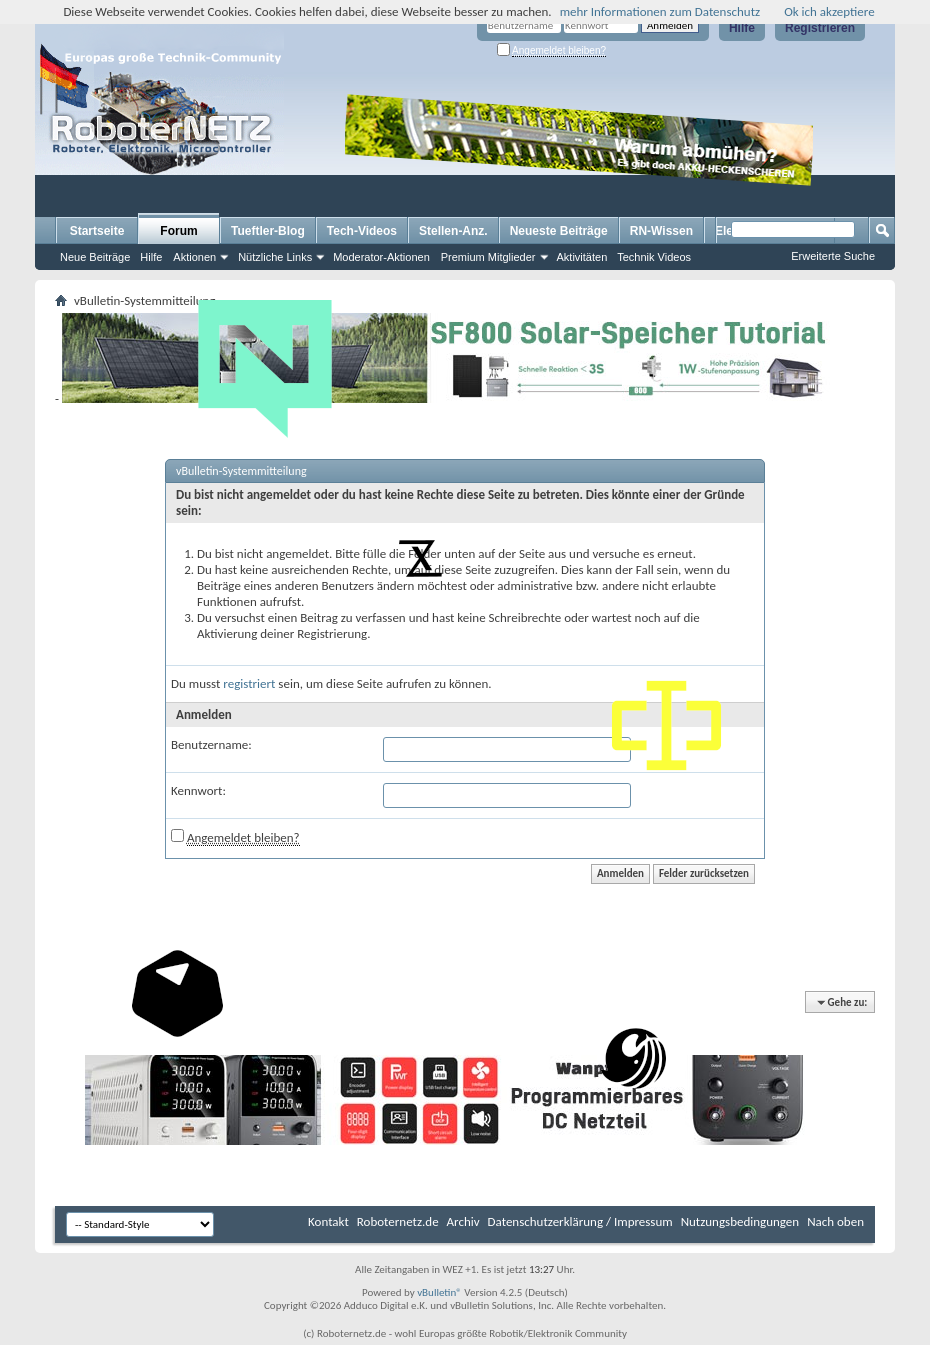 The height and width of the screenshot is (1345, 930). I want to click on tuxedo computers brand logo, so click(420, 558).